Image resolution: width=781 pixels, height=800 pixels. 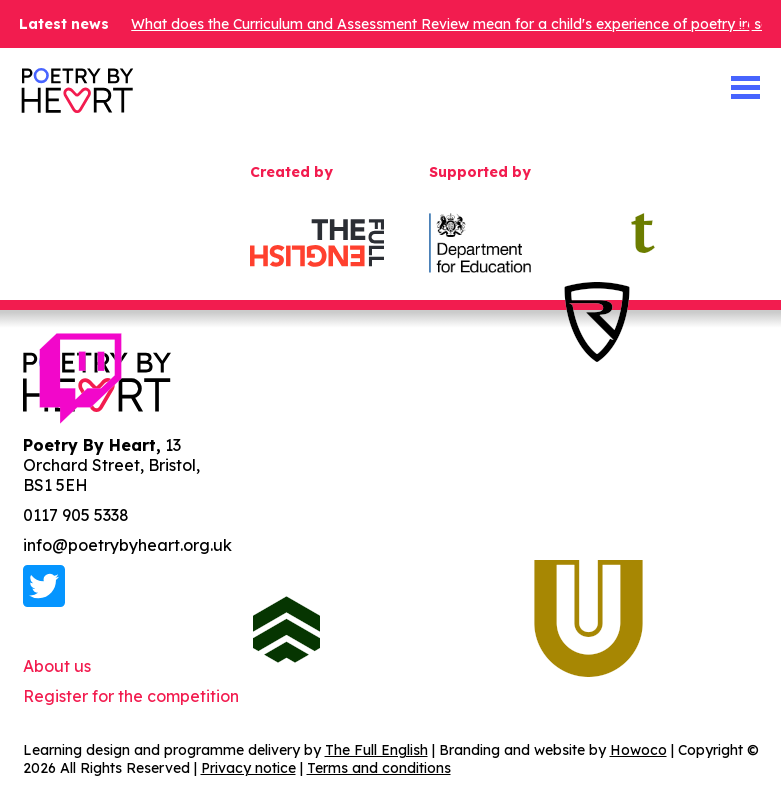 What do you see at coordinates (80, 378) in the screenshot?
I see `open the Twitch app` at bounding box center [80, 378].